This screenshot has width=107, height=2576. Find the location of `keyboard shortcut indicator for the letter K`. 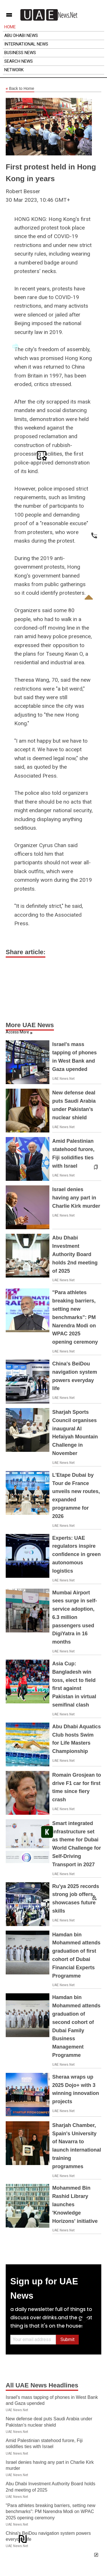

keyboard shortcut indicator for the letter K is located at coordinates (47, 1832).